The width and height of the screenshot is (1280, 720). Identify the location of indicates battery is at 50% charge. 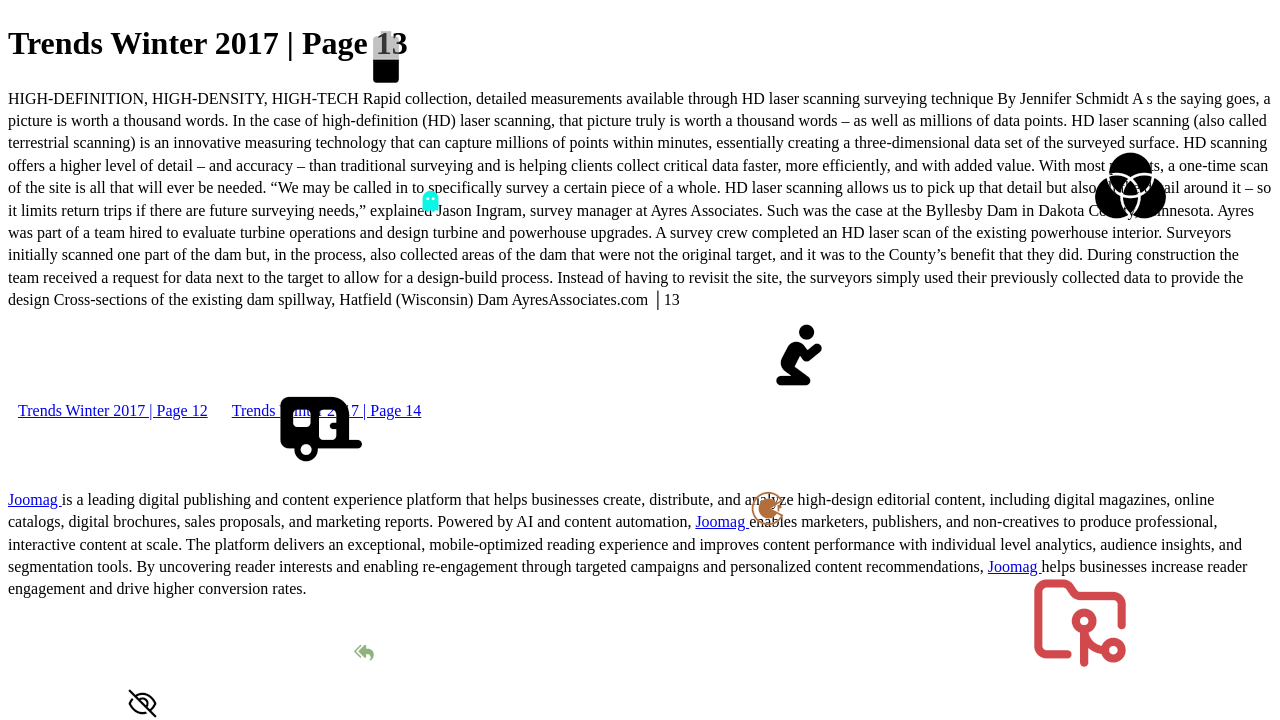
(386, 57).